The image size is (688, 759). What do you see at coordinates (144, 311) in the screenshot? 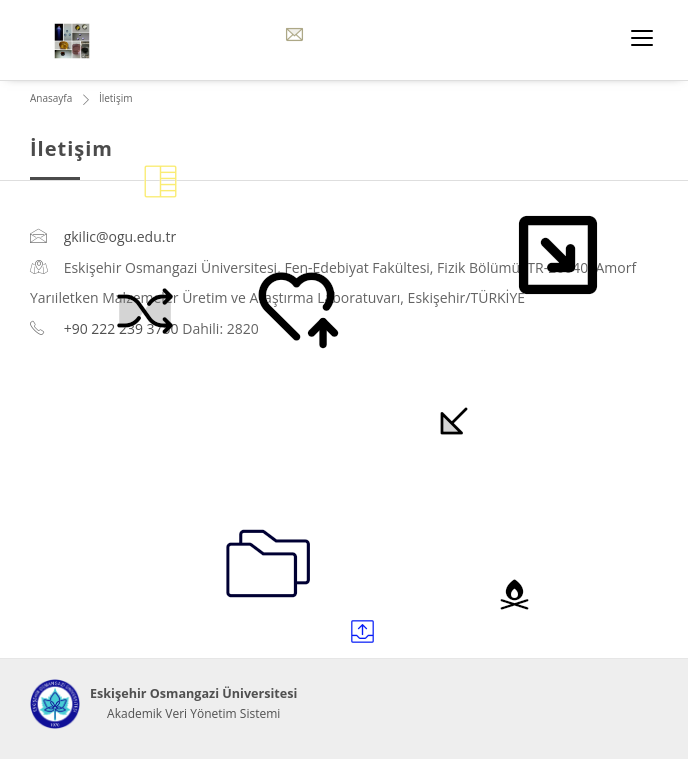
I see `shuffle playlist or queue order` at bounding box center [144, 311].